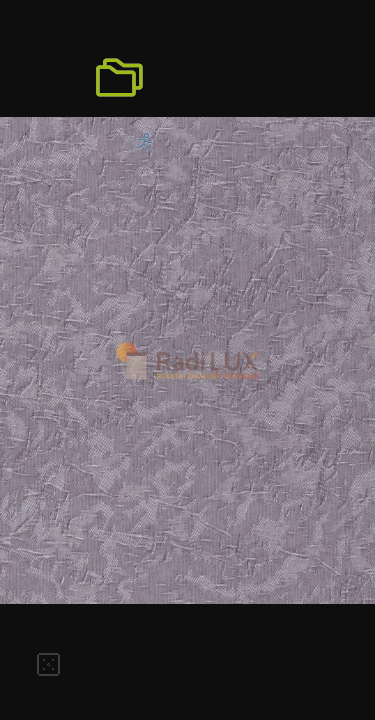 Image resolution: width=375 pixels, height=720 pixels. I want to click on randomize or shuffle content, so click(48, 664).